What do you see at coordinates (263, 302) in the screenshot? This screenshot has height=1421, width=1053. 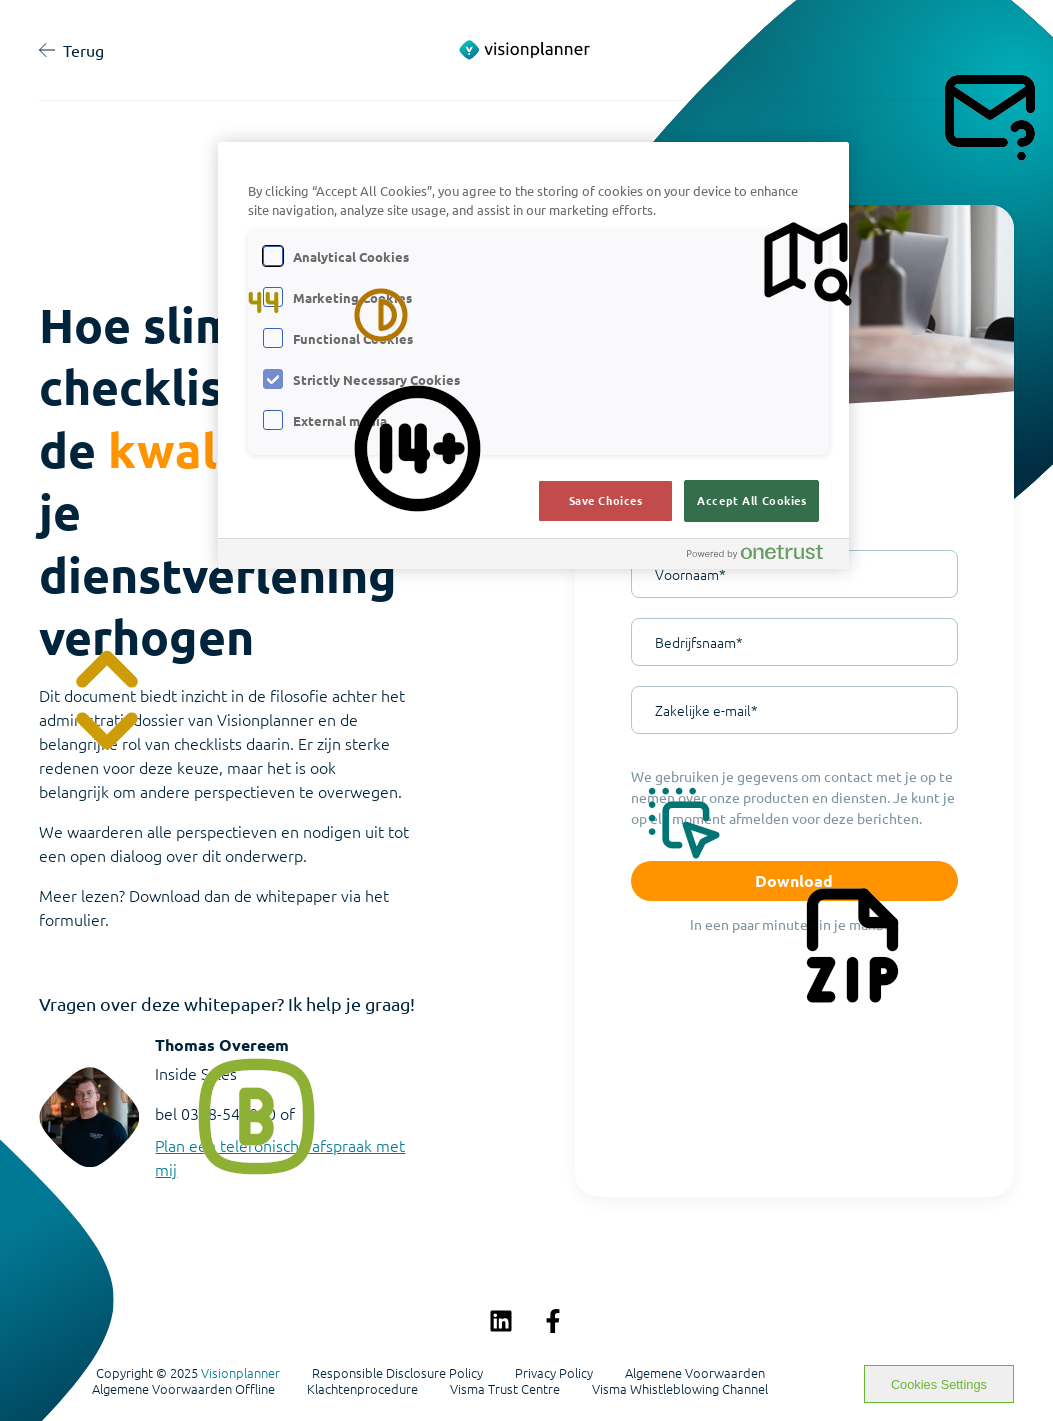 I see `indicates item number 44 in a list or sequence` at bounding box center [263, 302].